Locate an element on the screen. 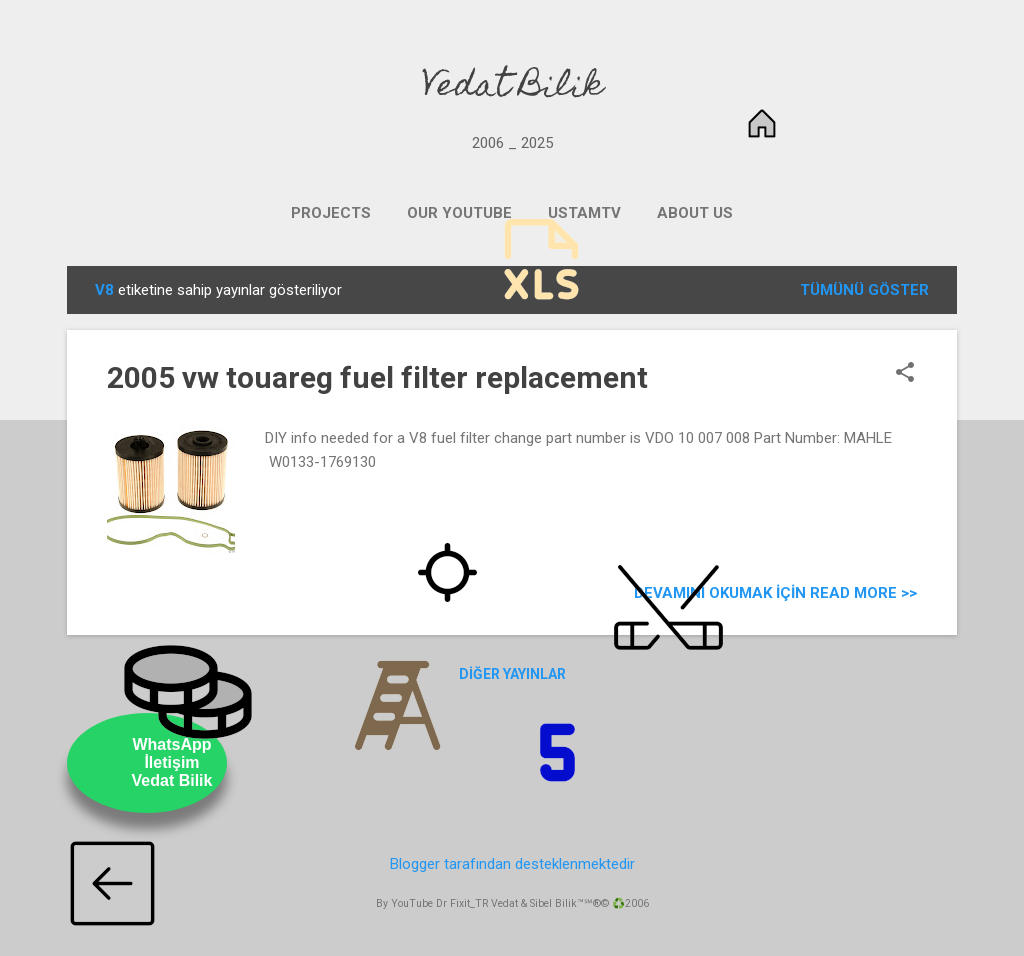  open or view an excel spreadsheet file is located at coordinates (541, 262).